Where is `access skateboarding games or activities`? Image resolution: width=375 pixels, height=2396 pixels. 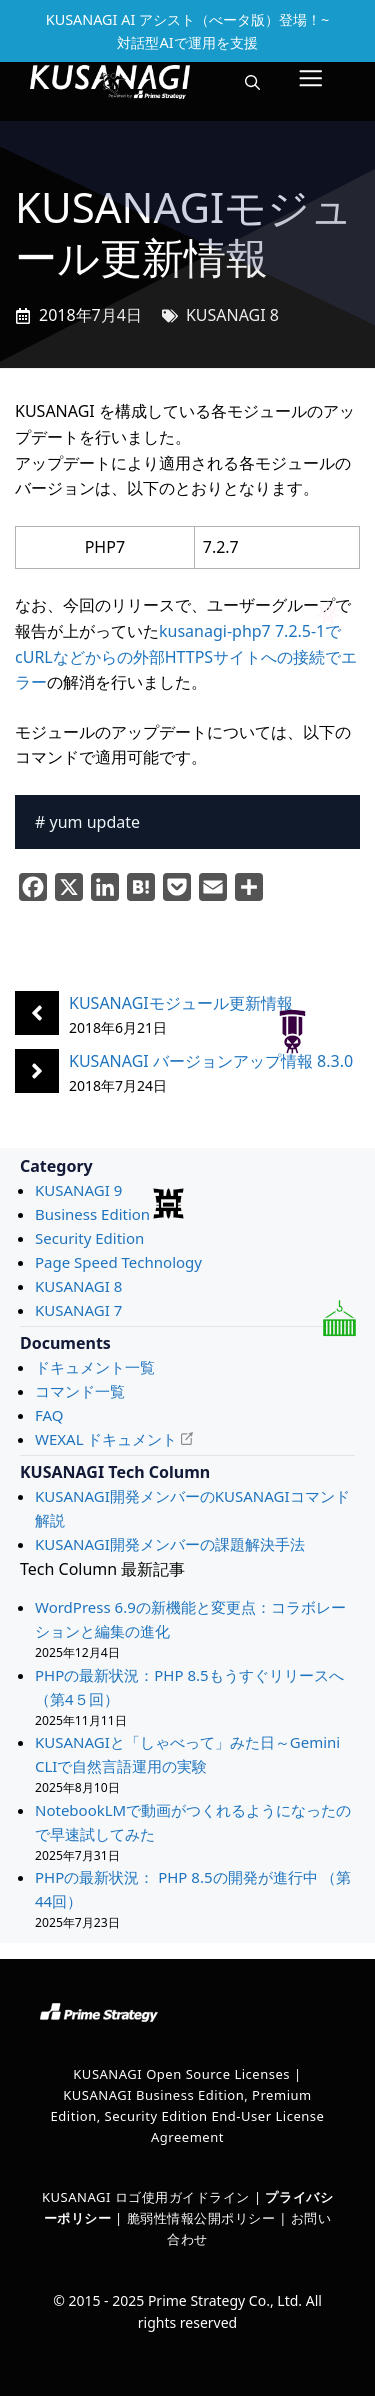 access skateboarding games or activities is located at coordinates (114, 85).